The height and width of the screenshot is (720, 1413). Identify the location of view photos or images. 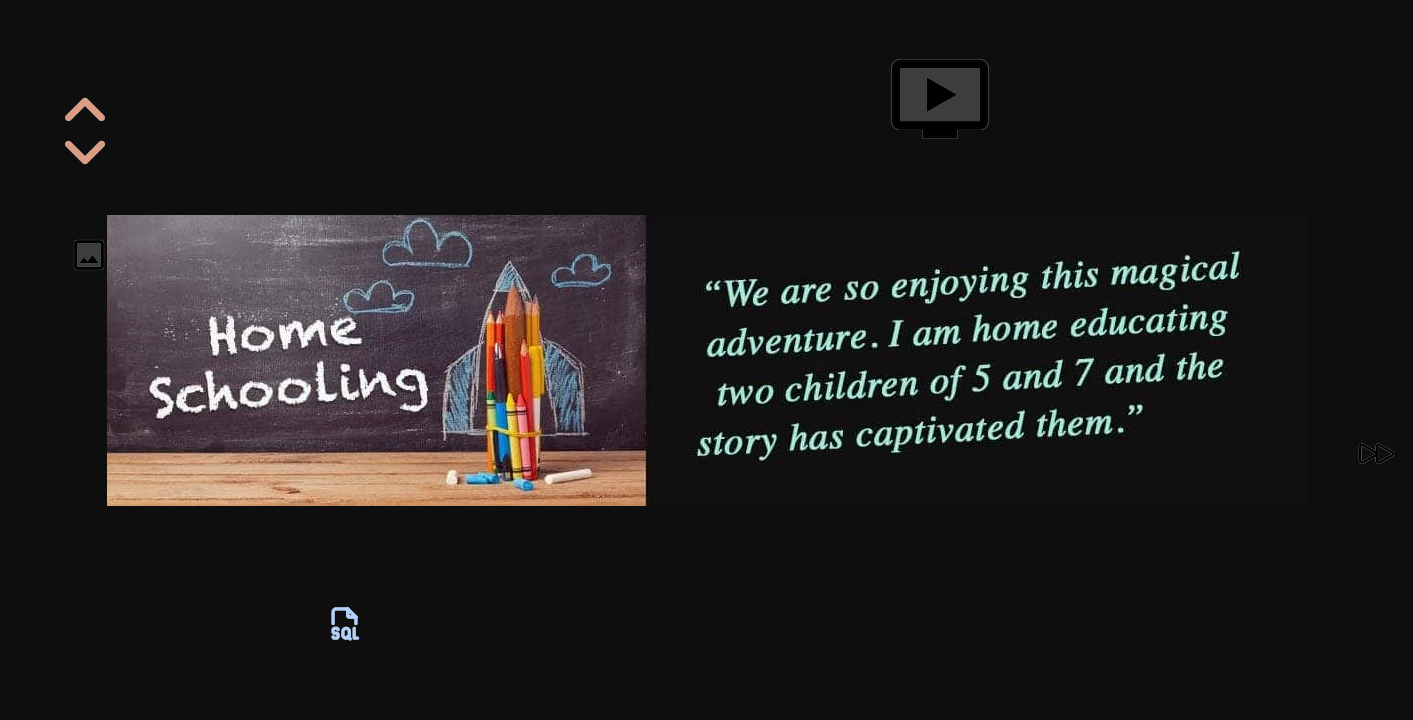
(89, 255).